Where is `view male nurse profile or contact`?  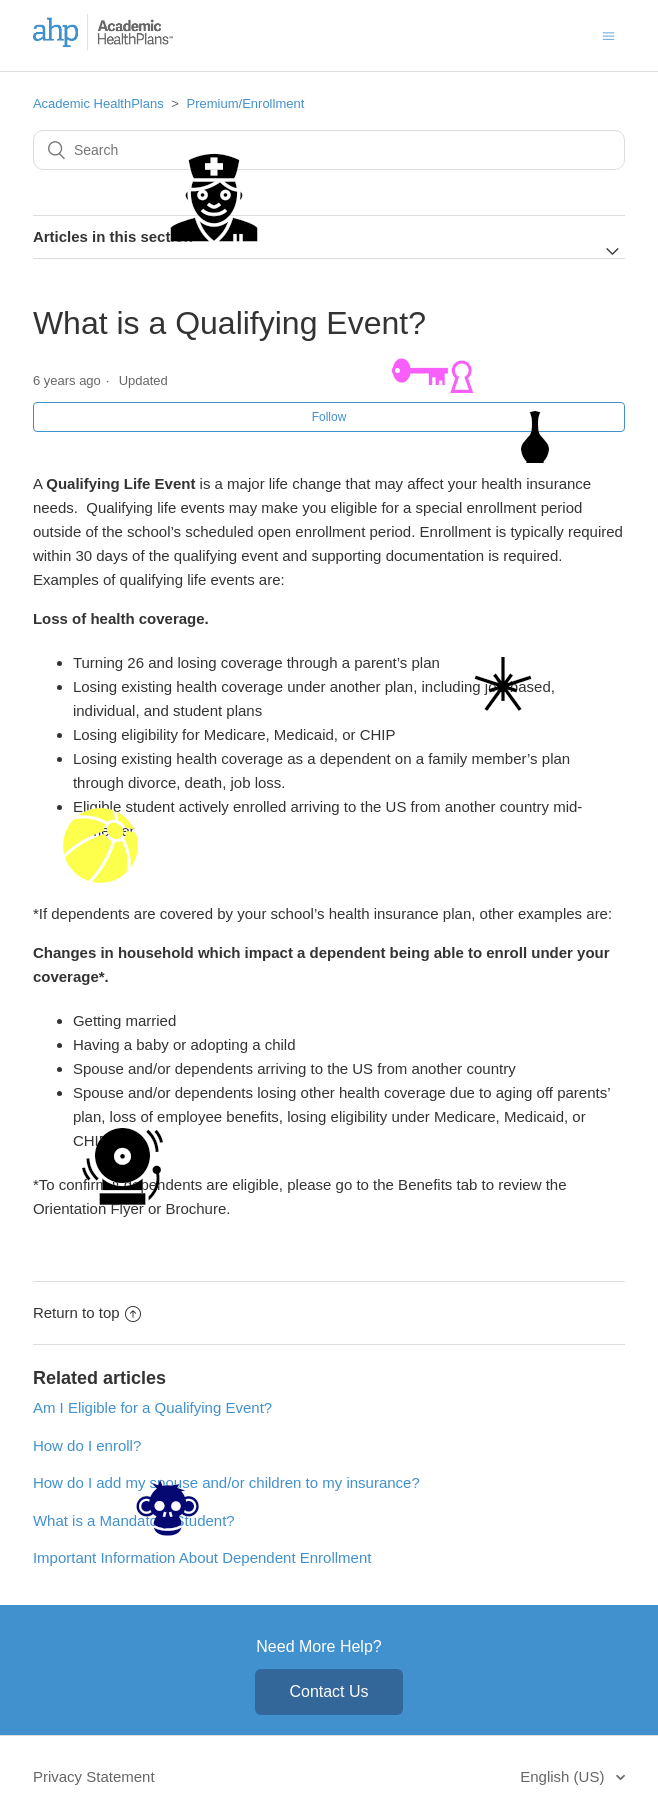 view male nurse profile or contact is located at coordinates (214, 198).